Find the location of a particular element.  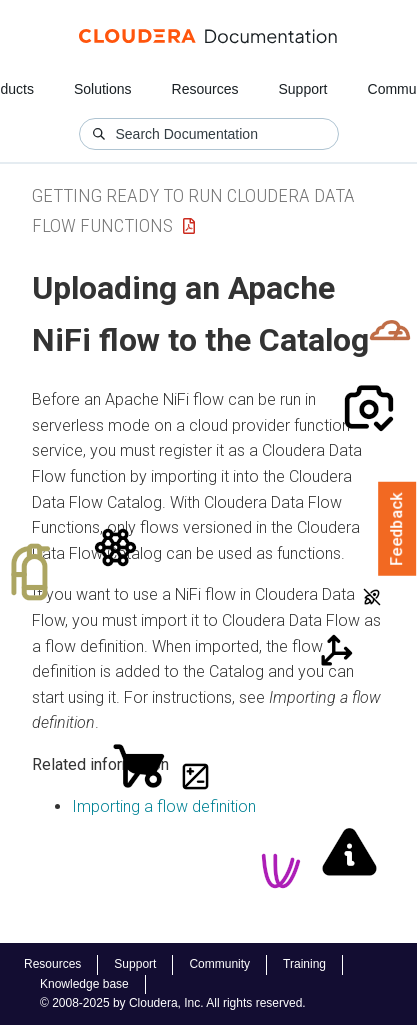

photo successfully uploaded or verified is located at coordinates (369, 407).